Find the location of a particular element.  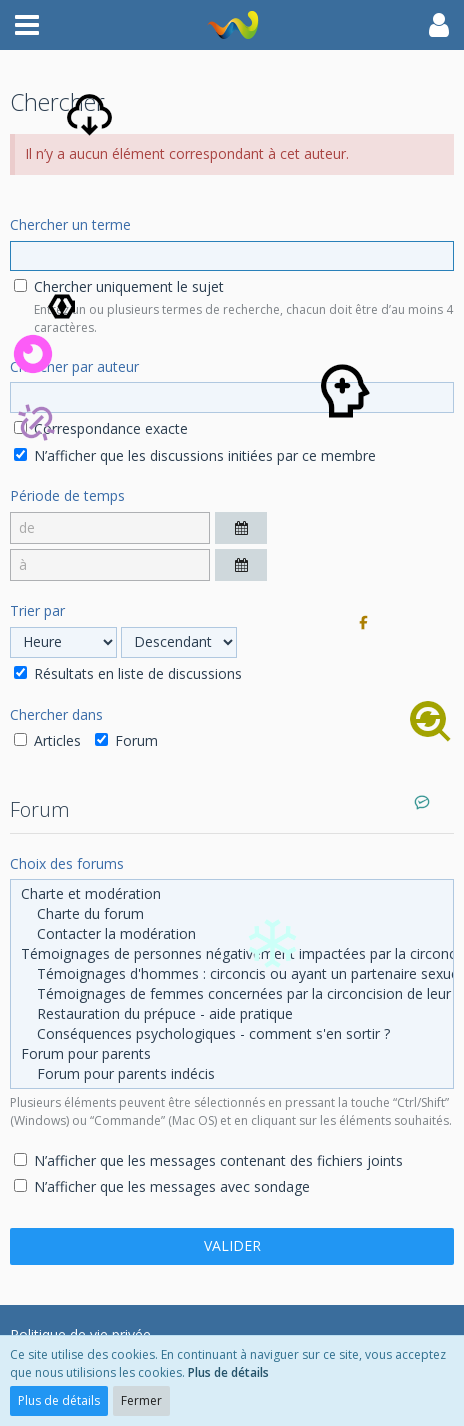

access mental health resources is located at coordinates (345, 391).